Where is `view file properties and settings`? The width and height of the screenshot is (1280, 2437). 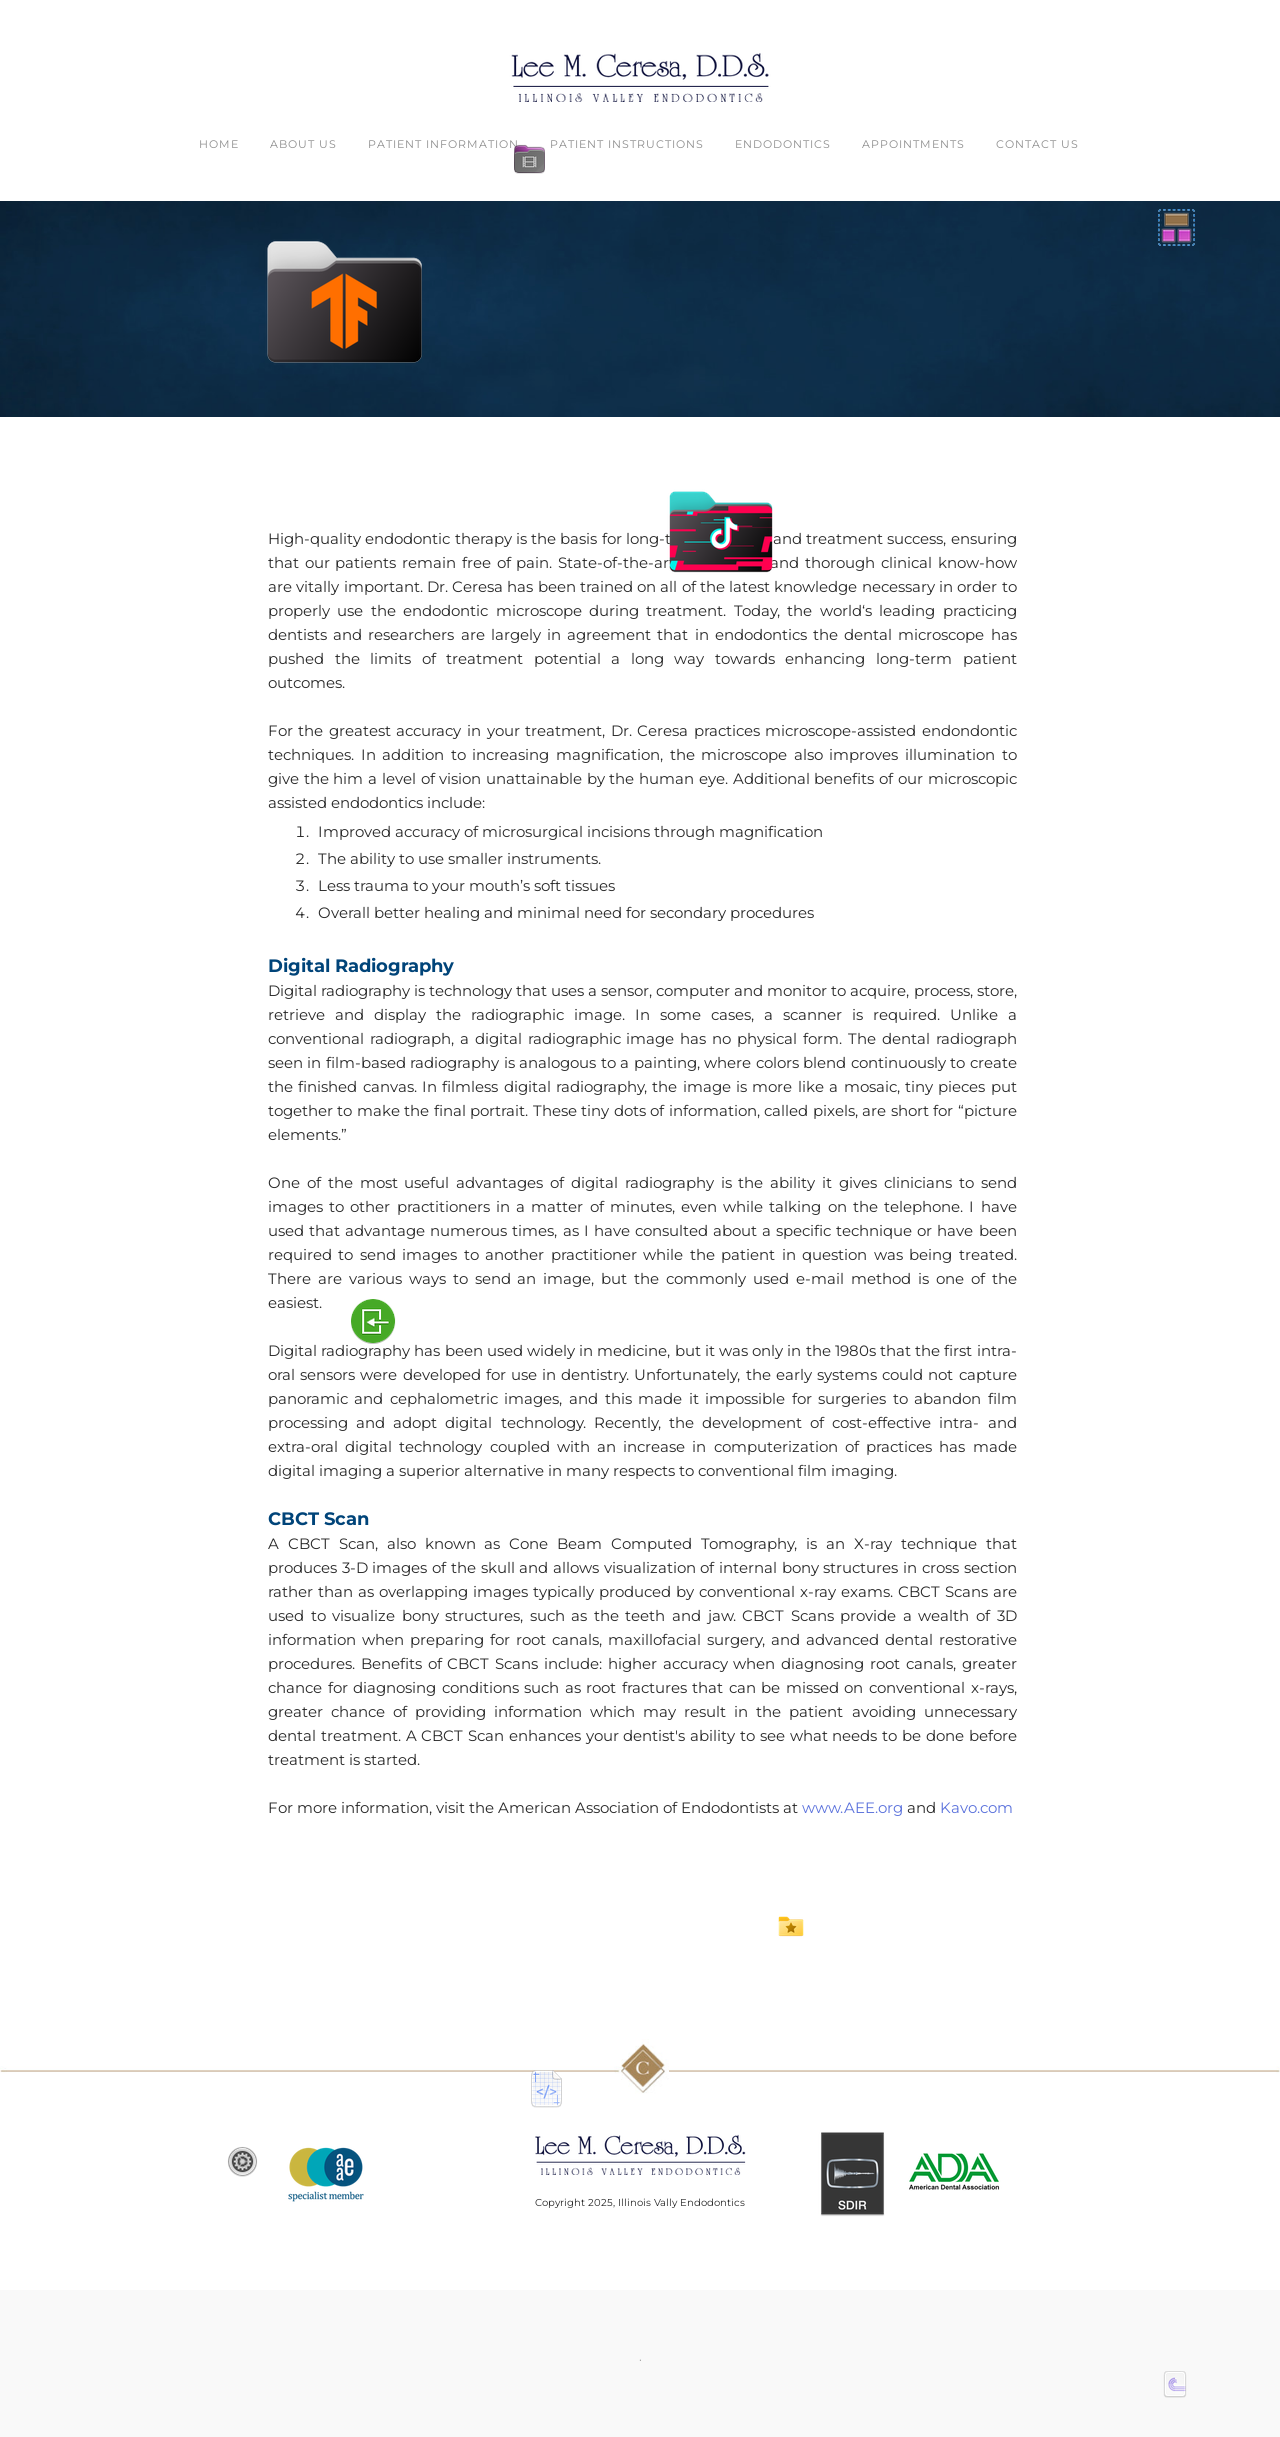
view file properties and settings is located at coordinates (242, 2161).